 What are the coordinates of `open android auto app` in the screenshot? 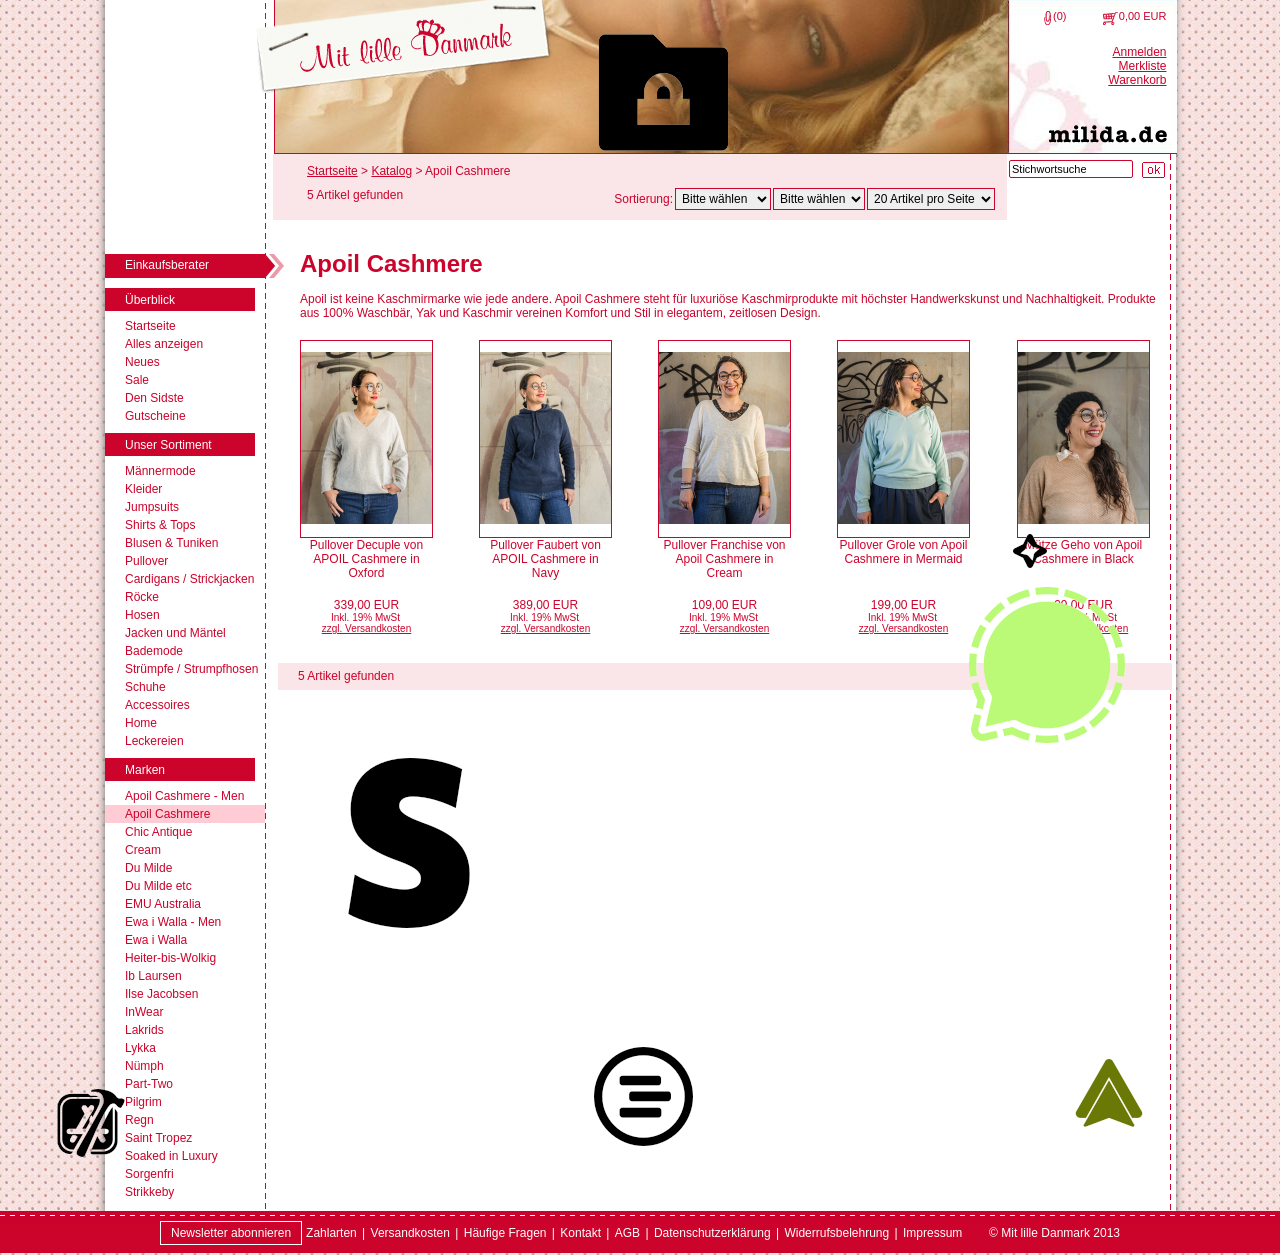 It's located at (1109, 1093).